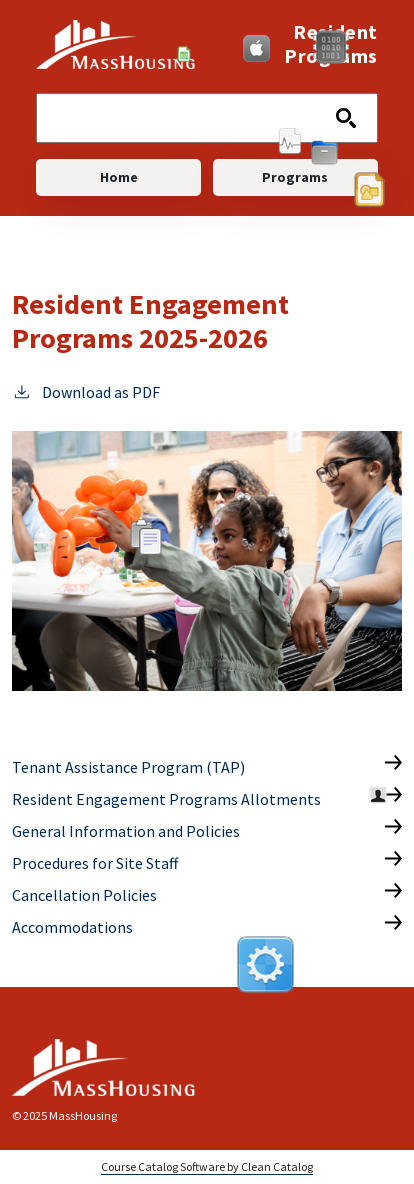 This screenshot has height=1184, width=414. What do you see at coordinates (331, 47) in the screenshot?
I see `firmware file type indicator` at bounding box center [331, 47].